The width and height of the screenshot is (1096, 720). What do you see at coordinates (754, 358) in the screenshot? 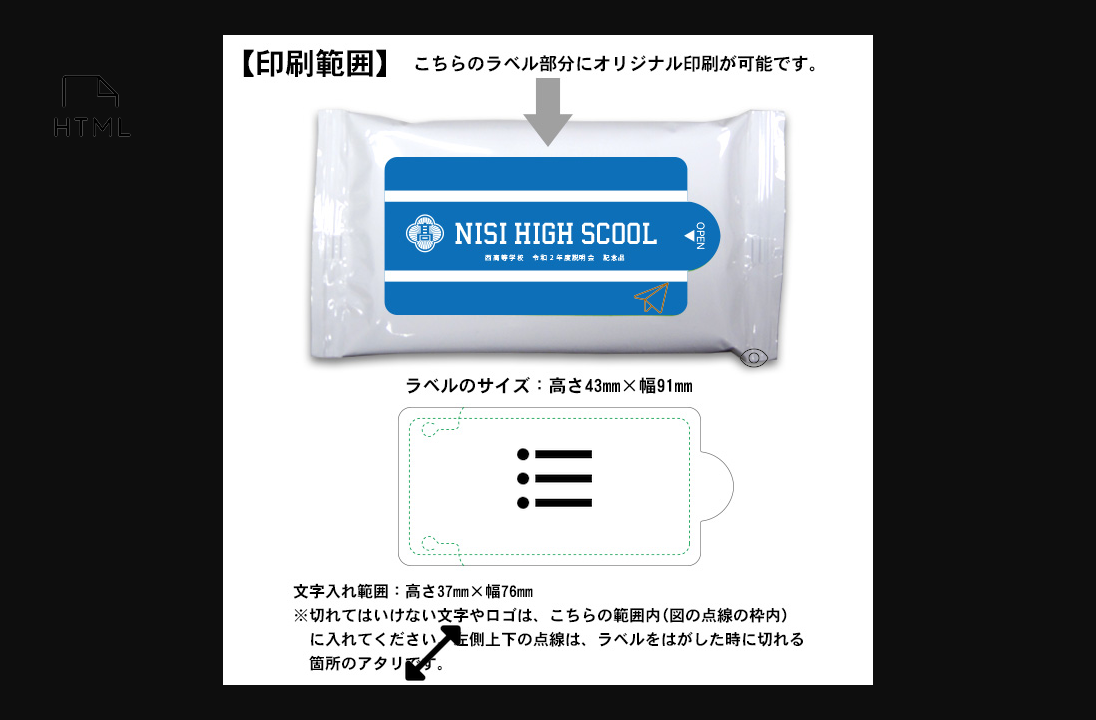
I see `view or preview content` at bounding box center [754, 358].